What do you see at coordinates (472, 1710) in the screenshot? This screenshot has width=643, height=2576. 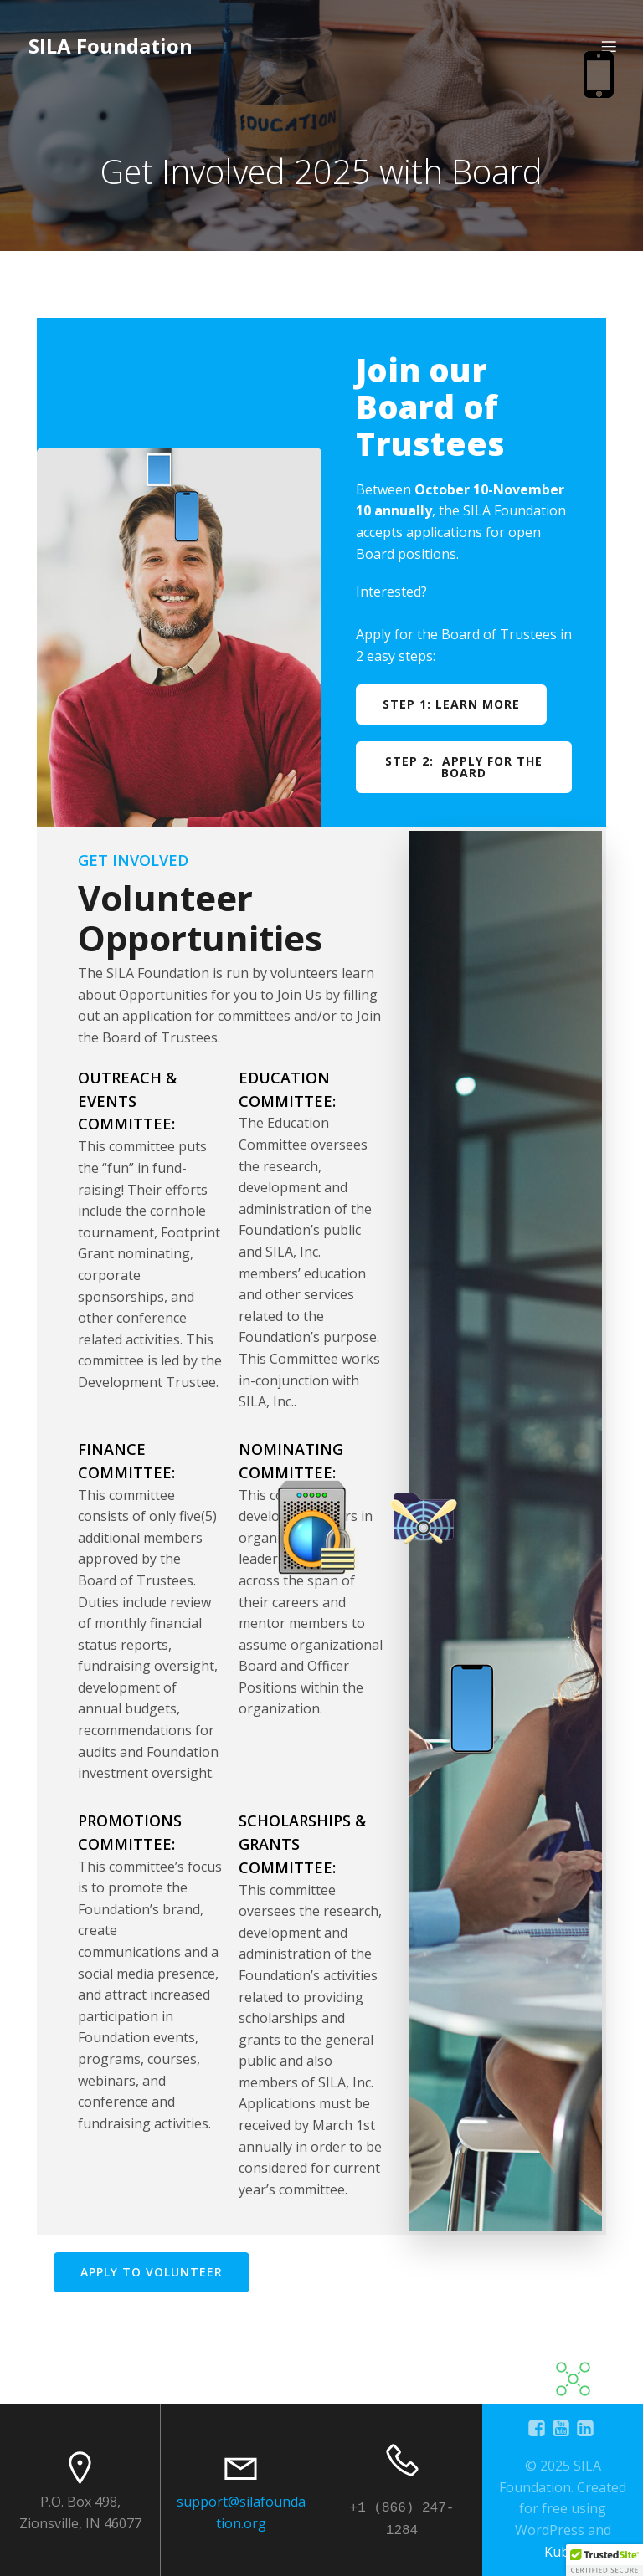 I see `iPhone 12 device icon` at bounding box center [472, 1710].